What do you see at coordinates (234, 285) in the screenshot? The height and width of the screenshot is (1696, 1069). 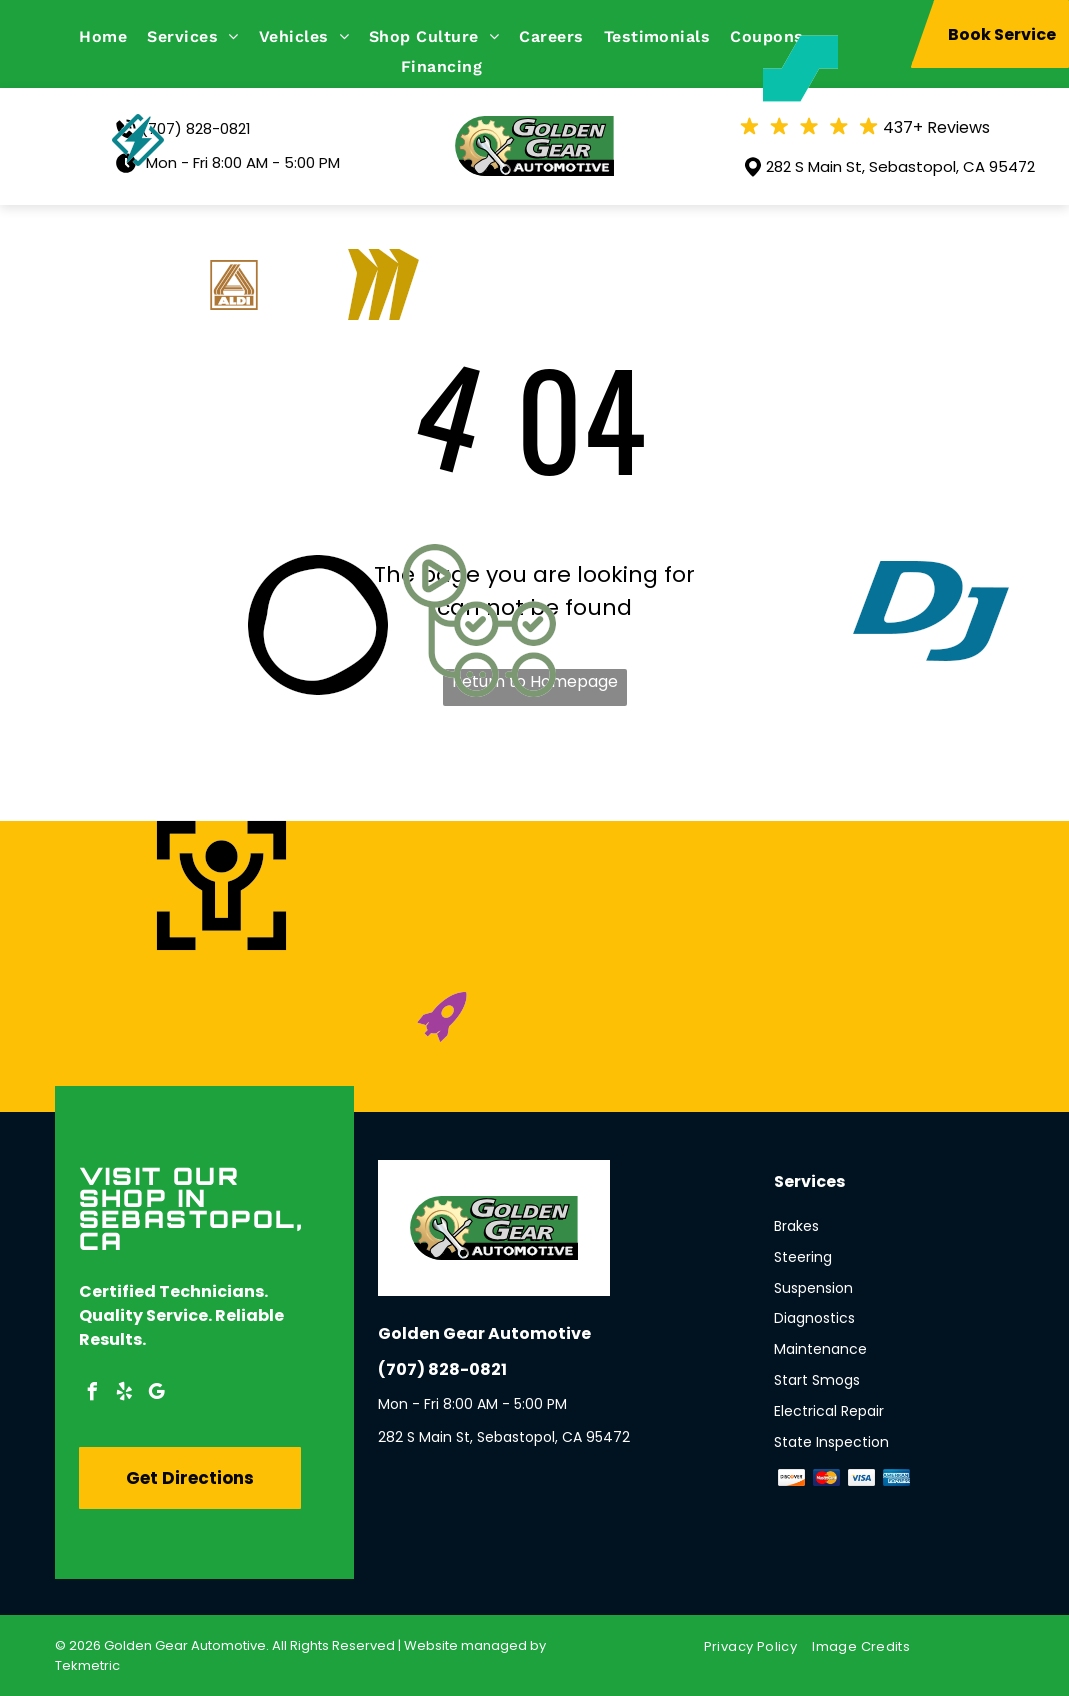 I see `aldi nord company logo` at bounding box center [234, 285].